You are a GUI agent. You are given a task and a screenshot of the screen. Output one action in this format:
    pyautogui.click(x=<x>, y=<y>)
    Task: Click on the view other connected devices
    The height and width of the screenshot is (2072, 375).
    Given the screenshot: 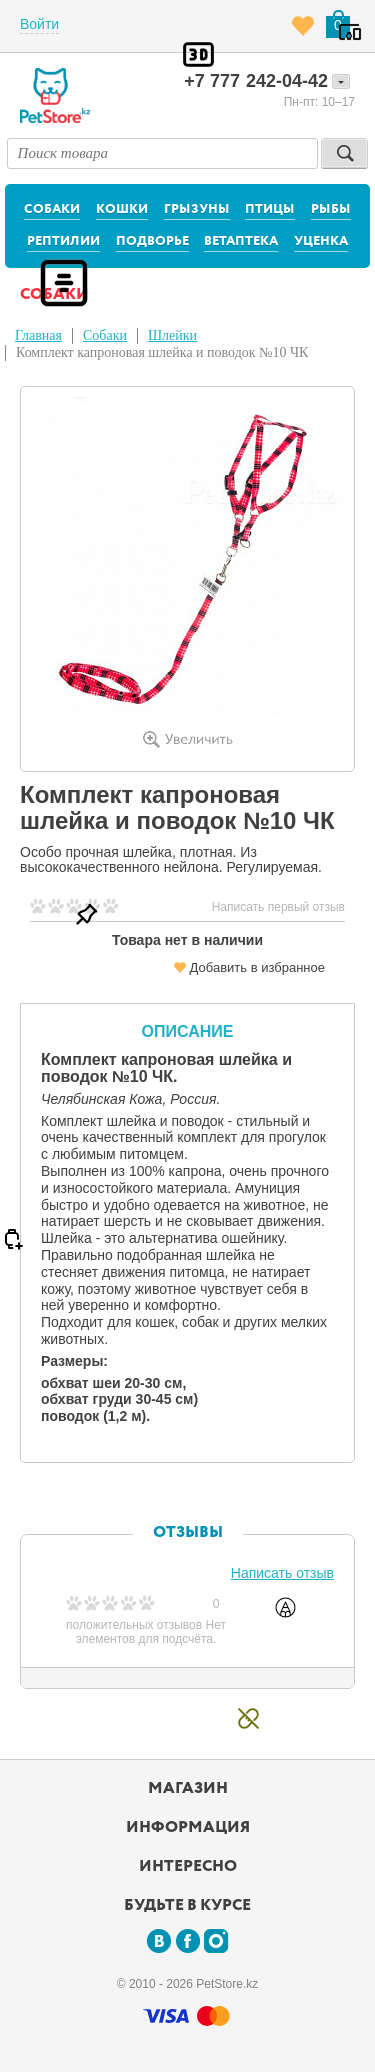 What is the action you would take?
    pyautogui.click(x=350, y=32)
    